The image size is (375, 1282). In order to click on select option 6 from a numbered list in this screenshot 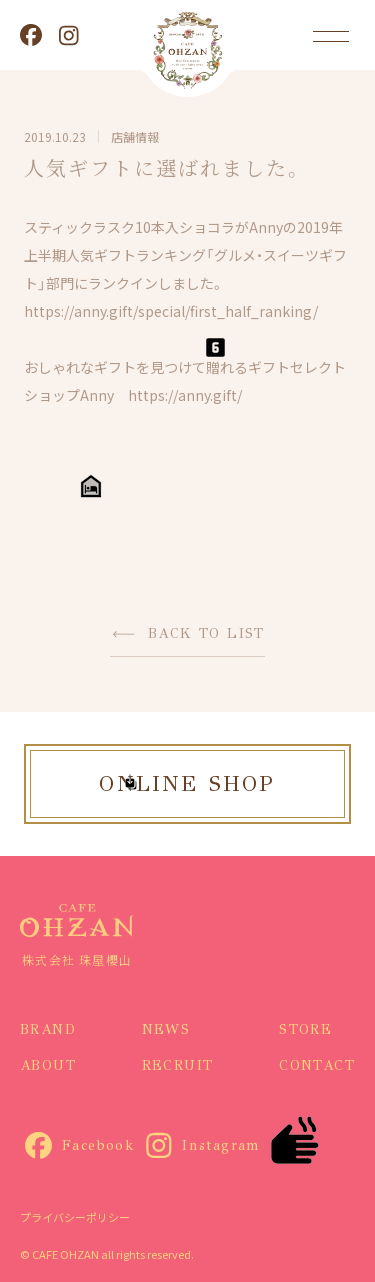, I will do `click(215, 347)`.